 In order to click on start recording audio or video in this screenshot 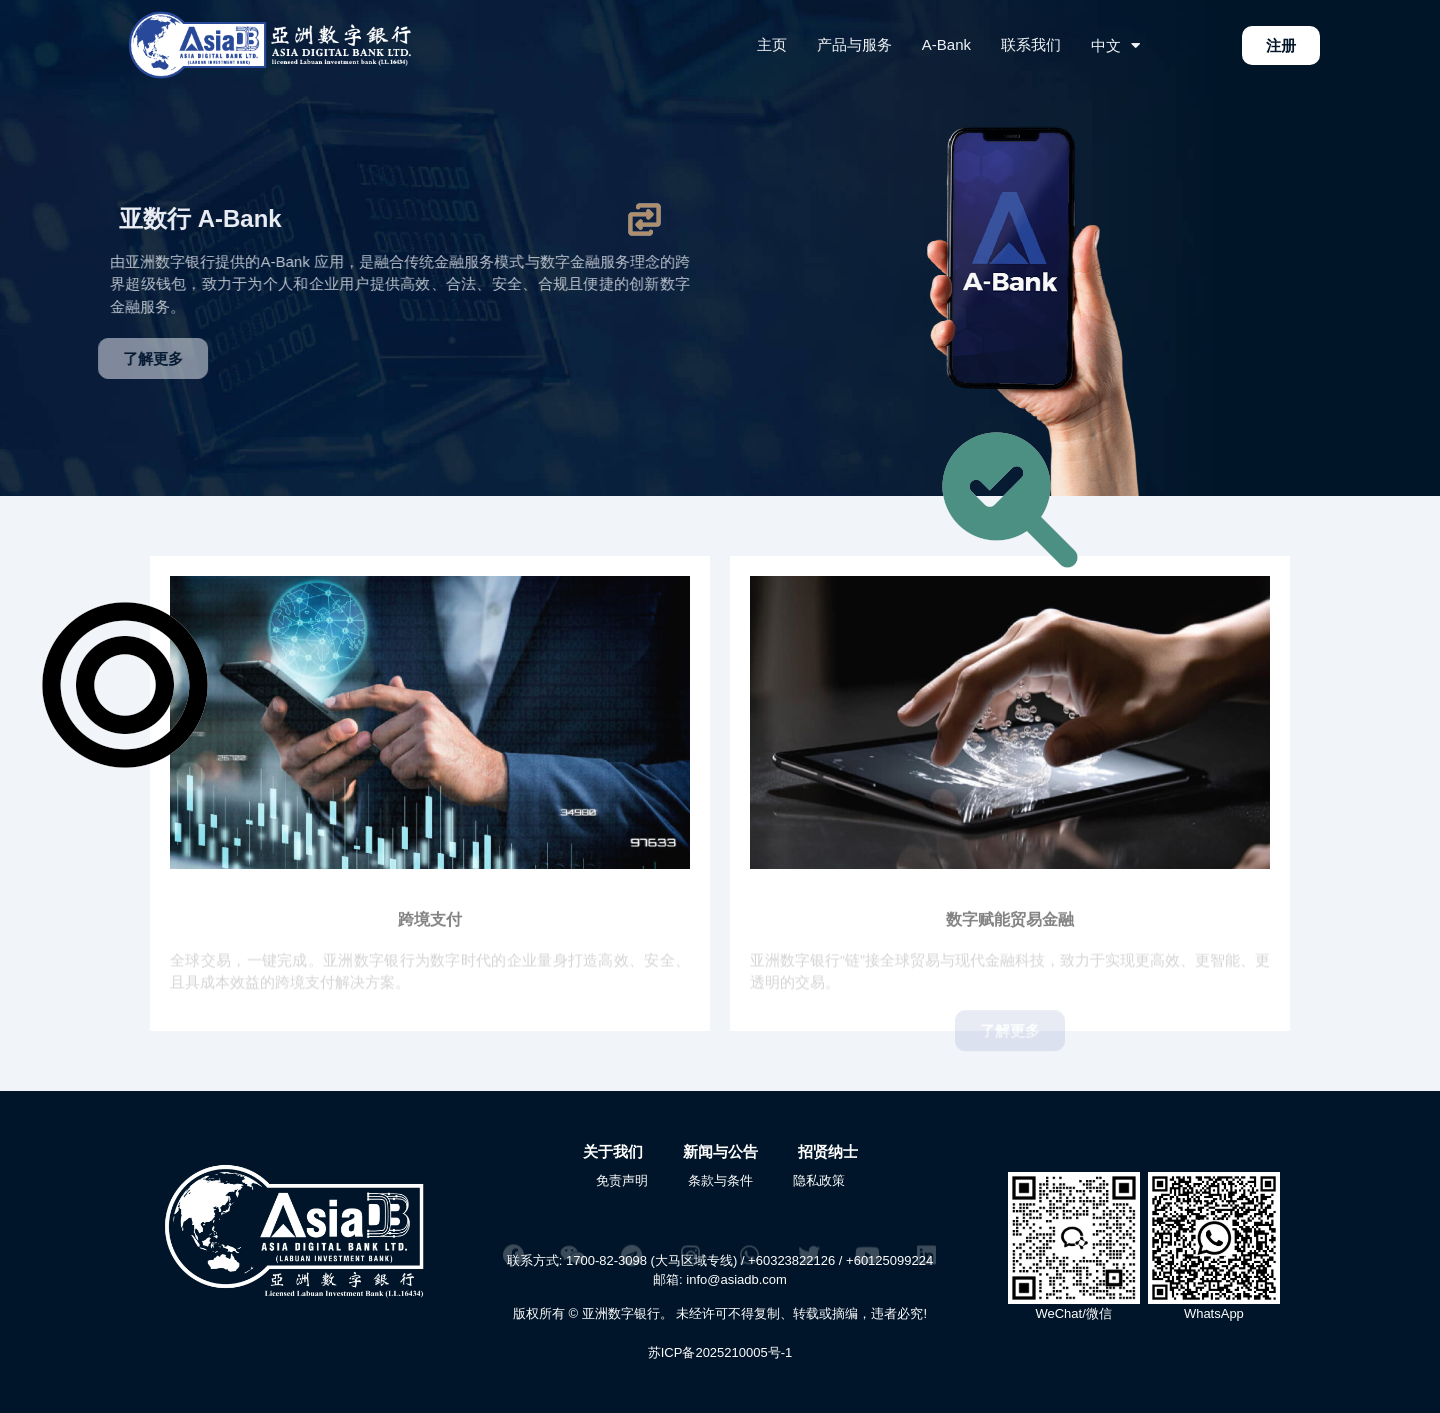, I will do `click(125, 685)`.